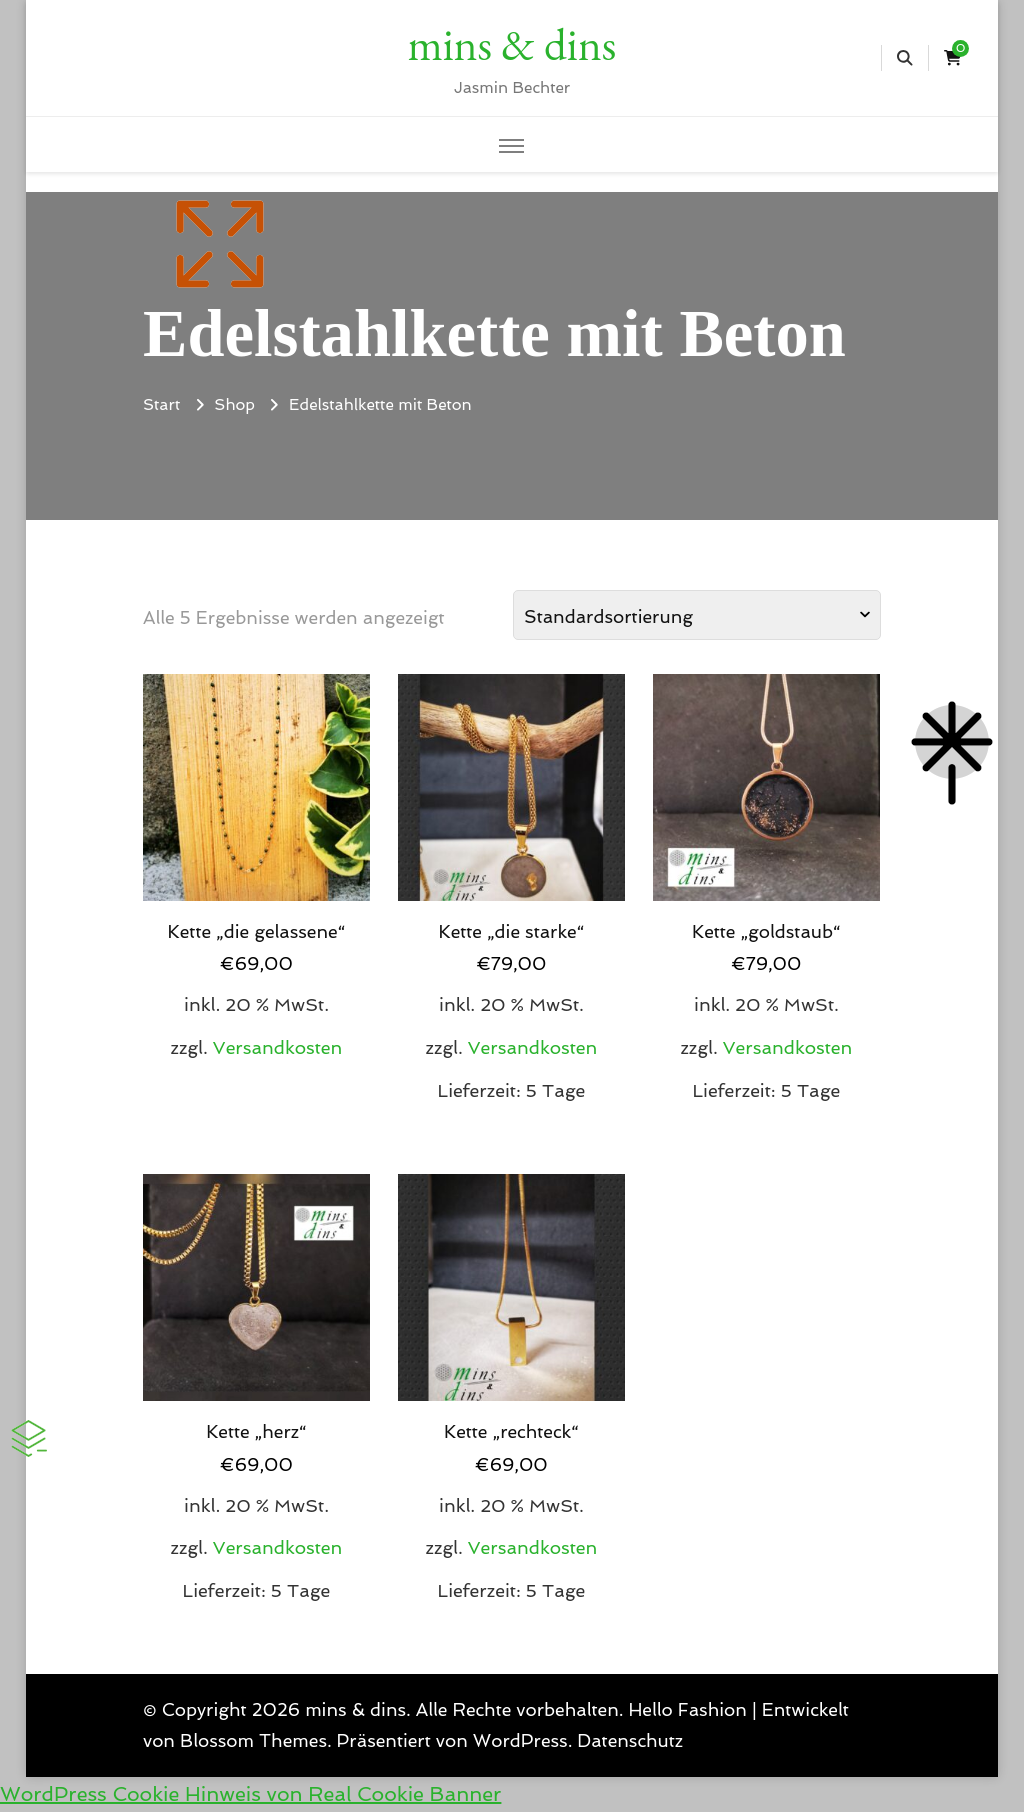 The width and height of the screenshot is (1024, 1812). What do you see at coordinates (952, 753) in the screenshot?
I see `visit linktree profile` at bounding box center [952, 753].